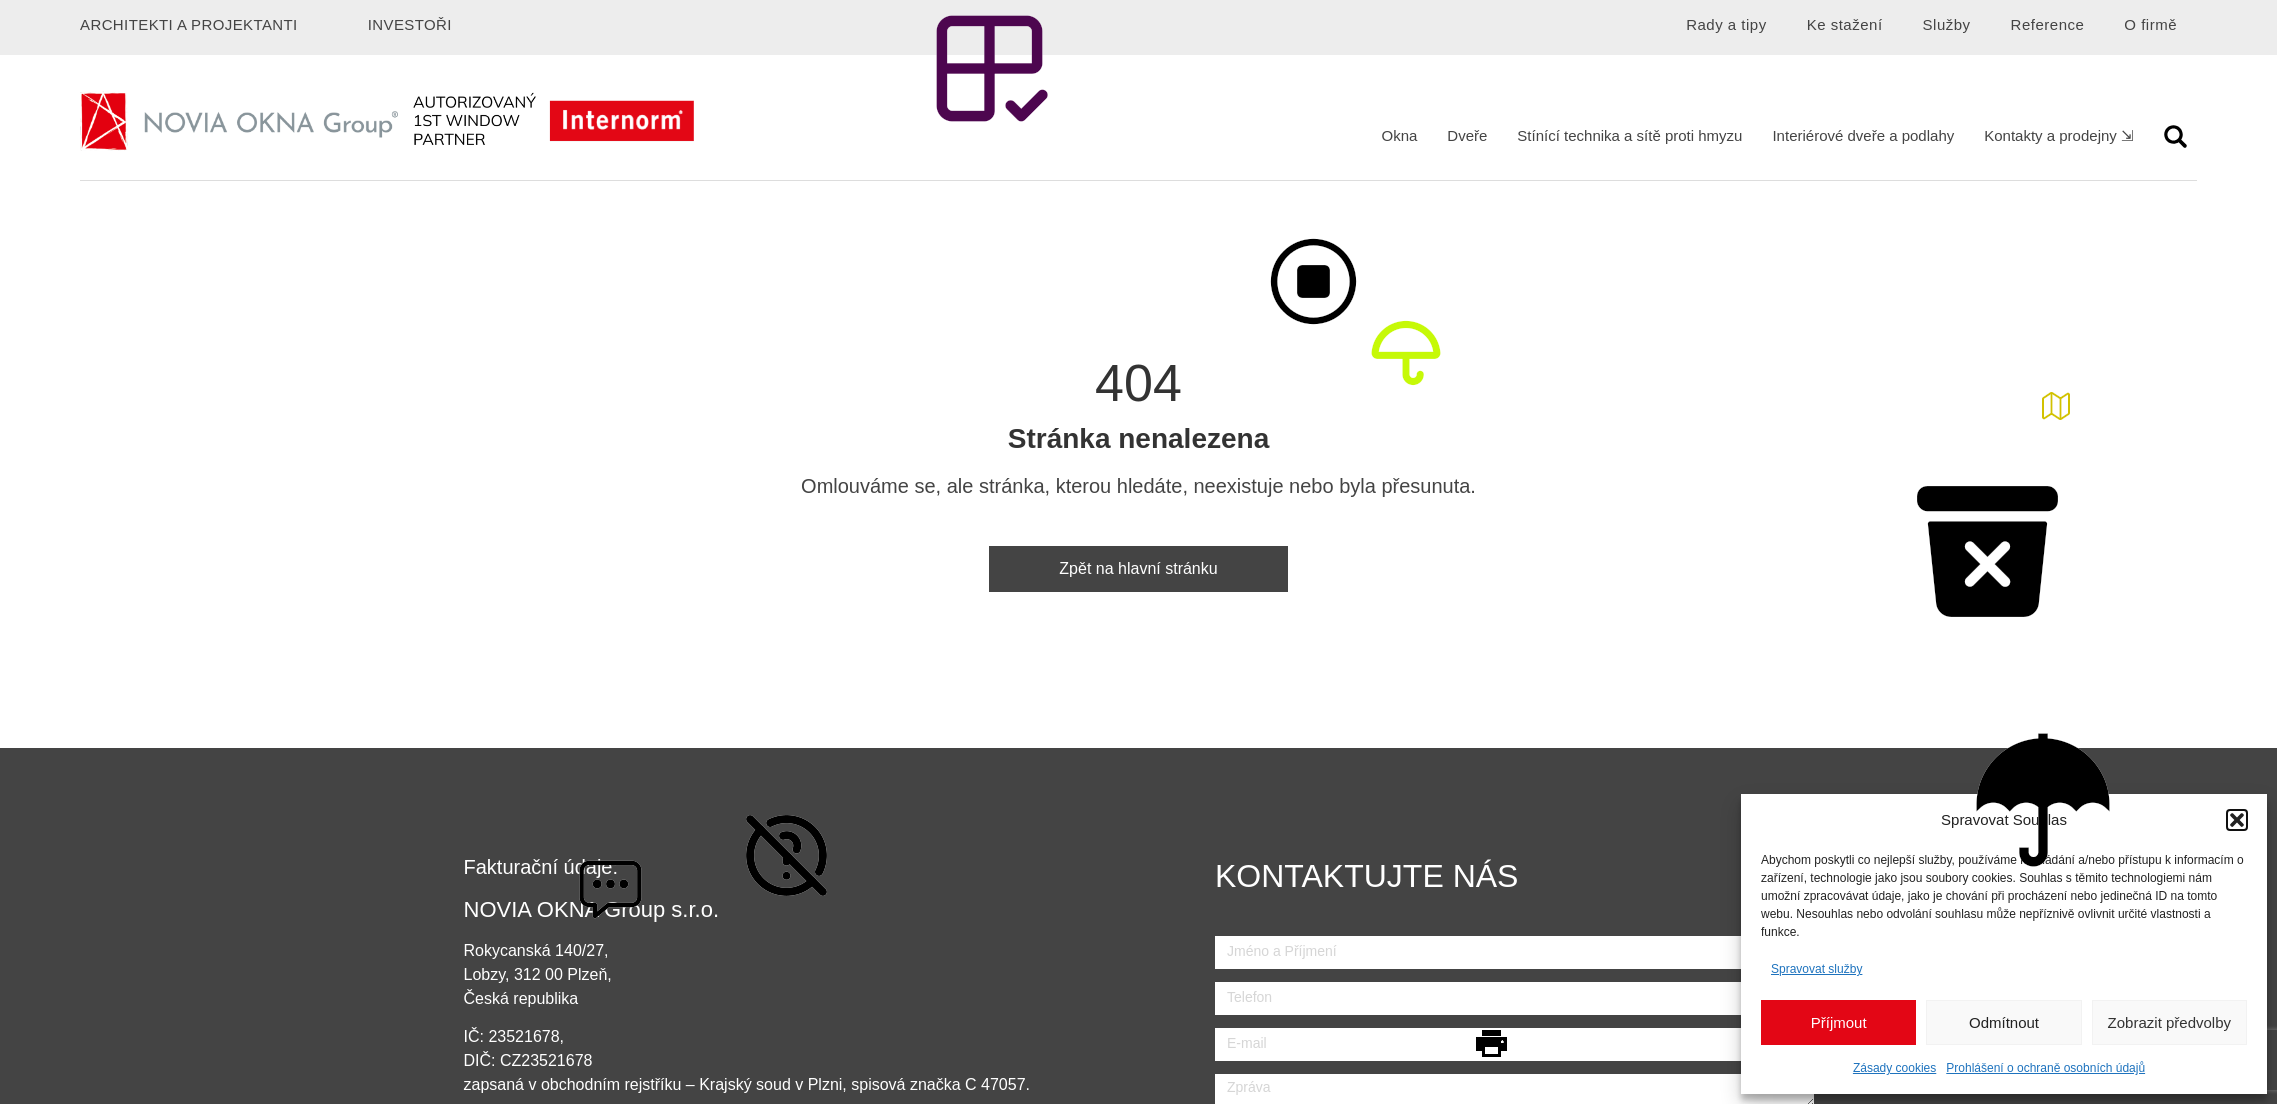  I want to click on stop media playback, so click(1313, 281).